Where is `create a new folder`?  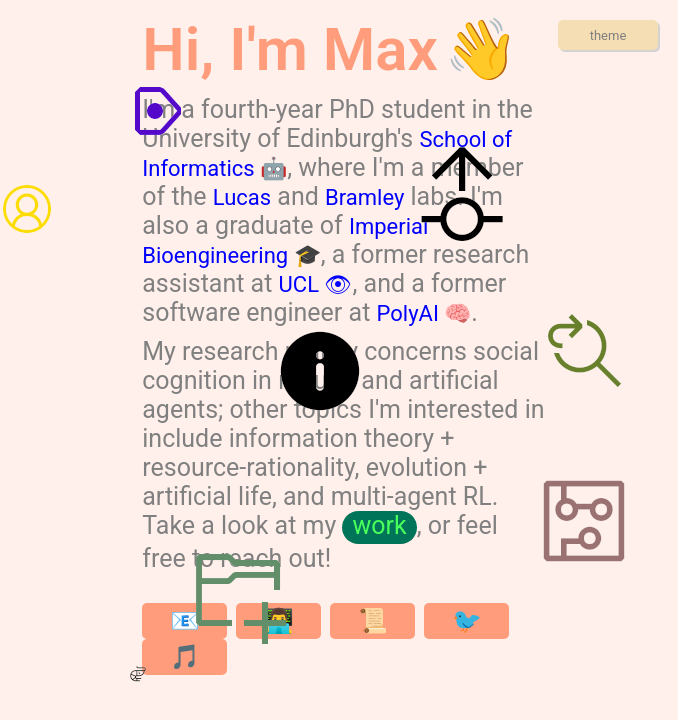
create a new folder is located at coordinates (238, 596).